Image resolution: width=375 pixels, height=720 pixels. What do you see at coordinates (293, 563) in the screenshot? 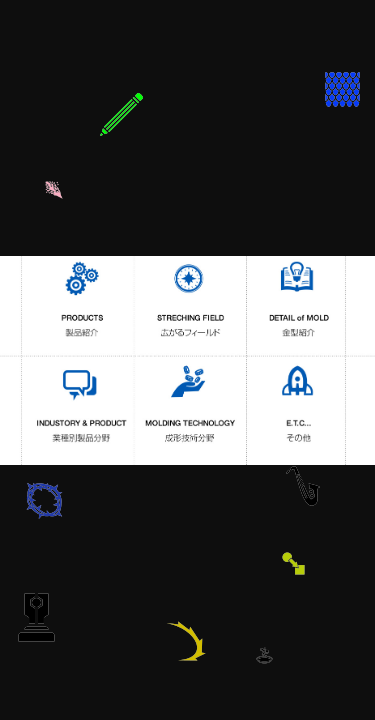
I see `transform or convert an object` at bounding box center [293, 563].